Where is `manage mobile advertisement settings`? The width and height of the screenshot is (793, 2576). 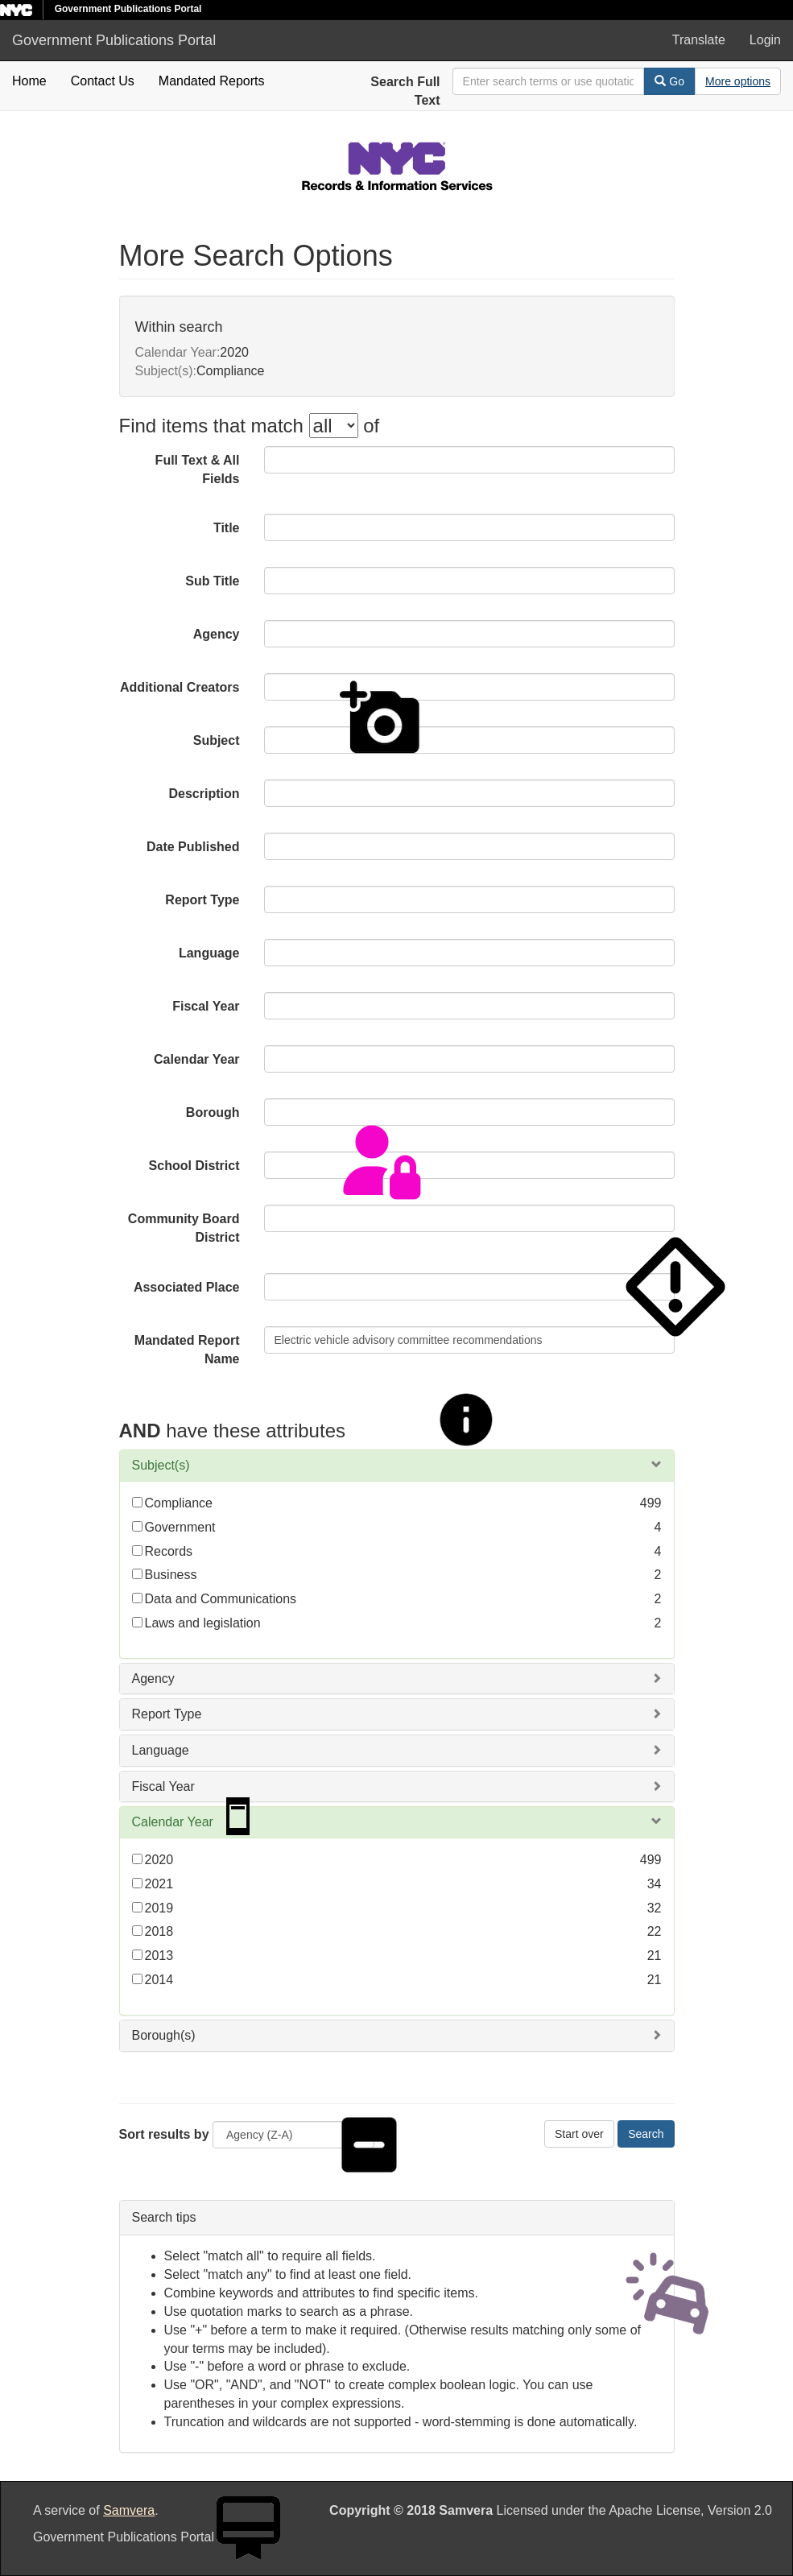 manage mobile advertisement settings is located at coordinates (237, 1816).